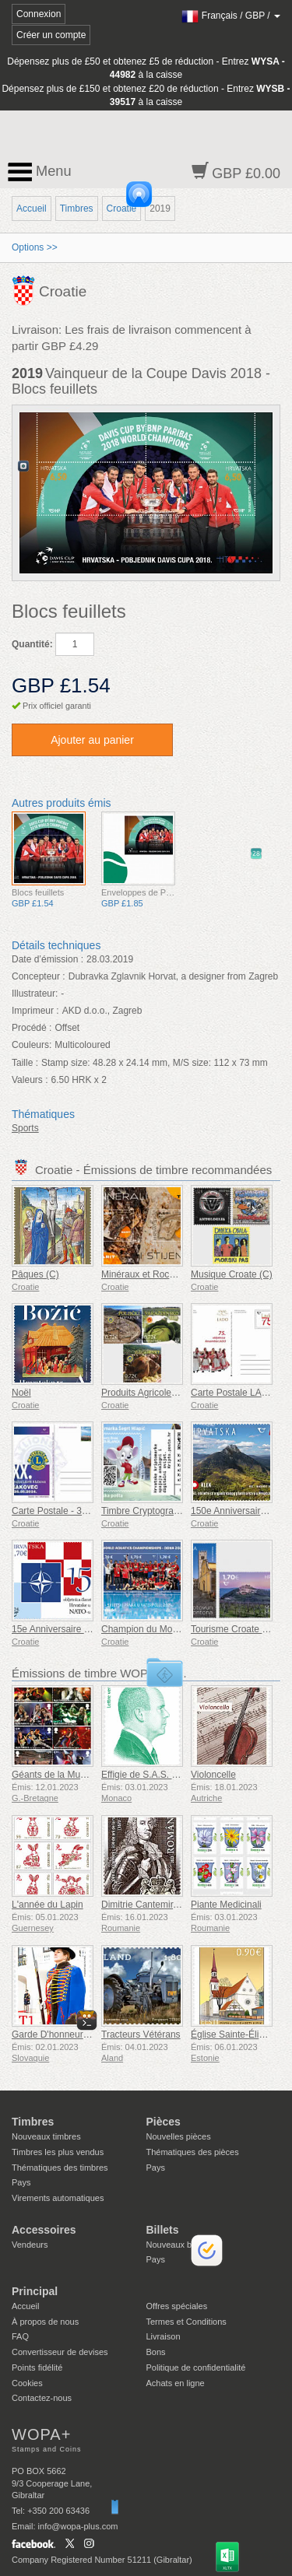 The width and height of the screenshot is (292, 2576). I want to click on indicates a connected iPhone device, so click(114, 2507).